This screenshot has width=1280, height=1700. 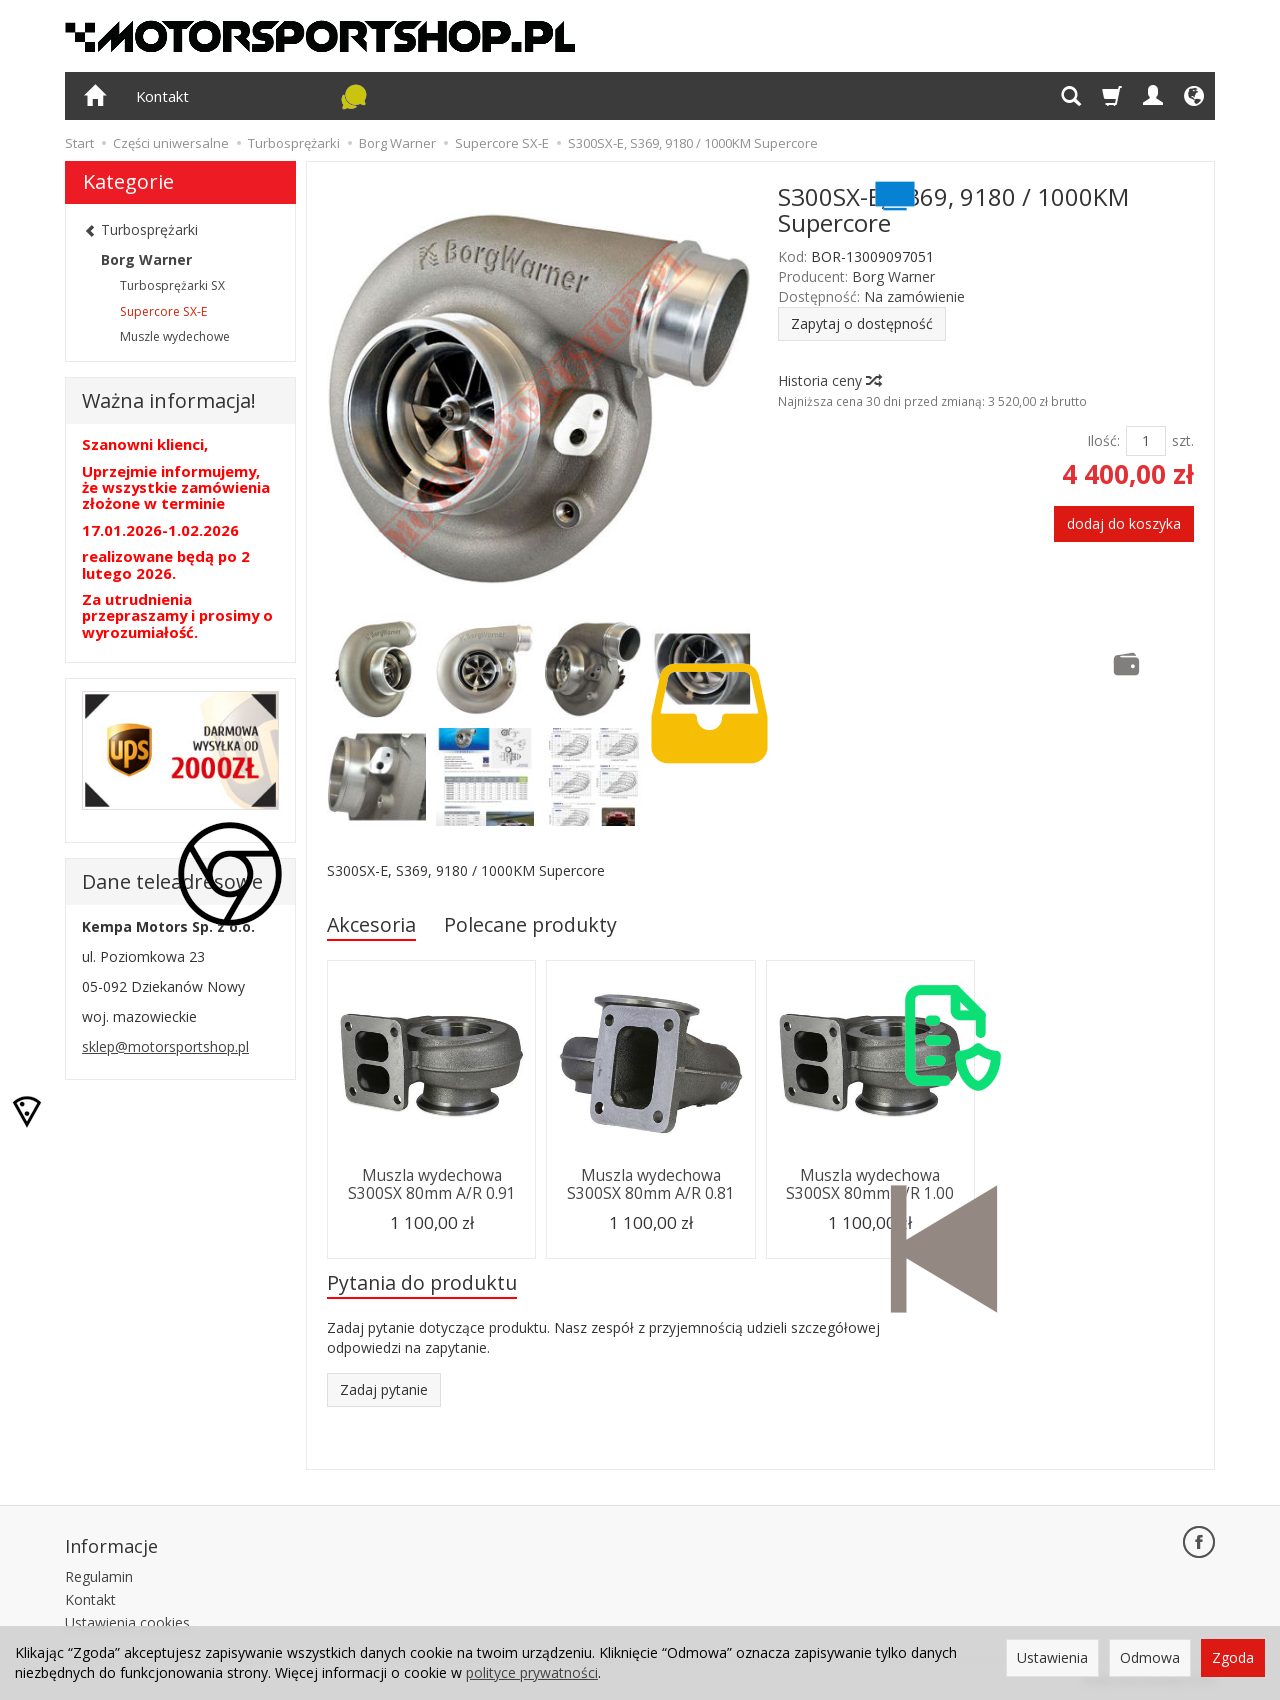 I want to click on view protected or secure document, so click(x=950, y=1035).